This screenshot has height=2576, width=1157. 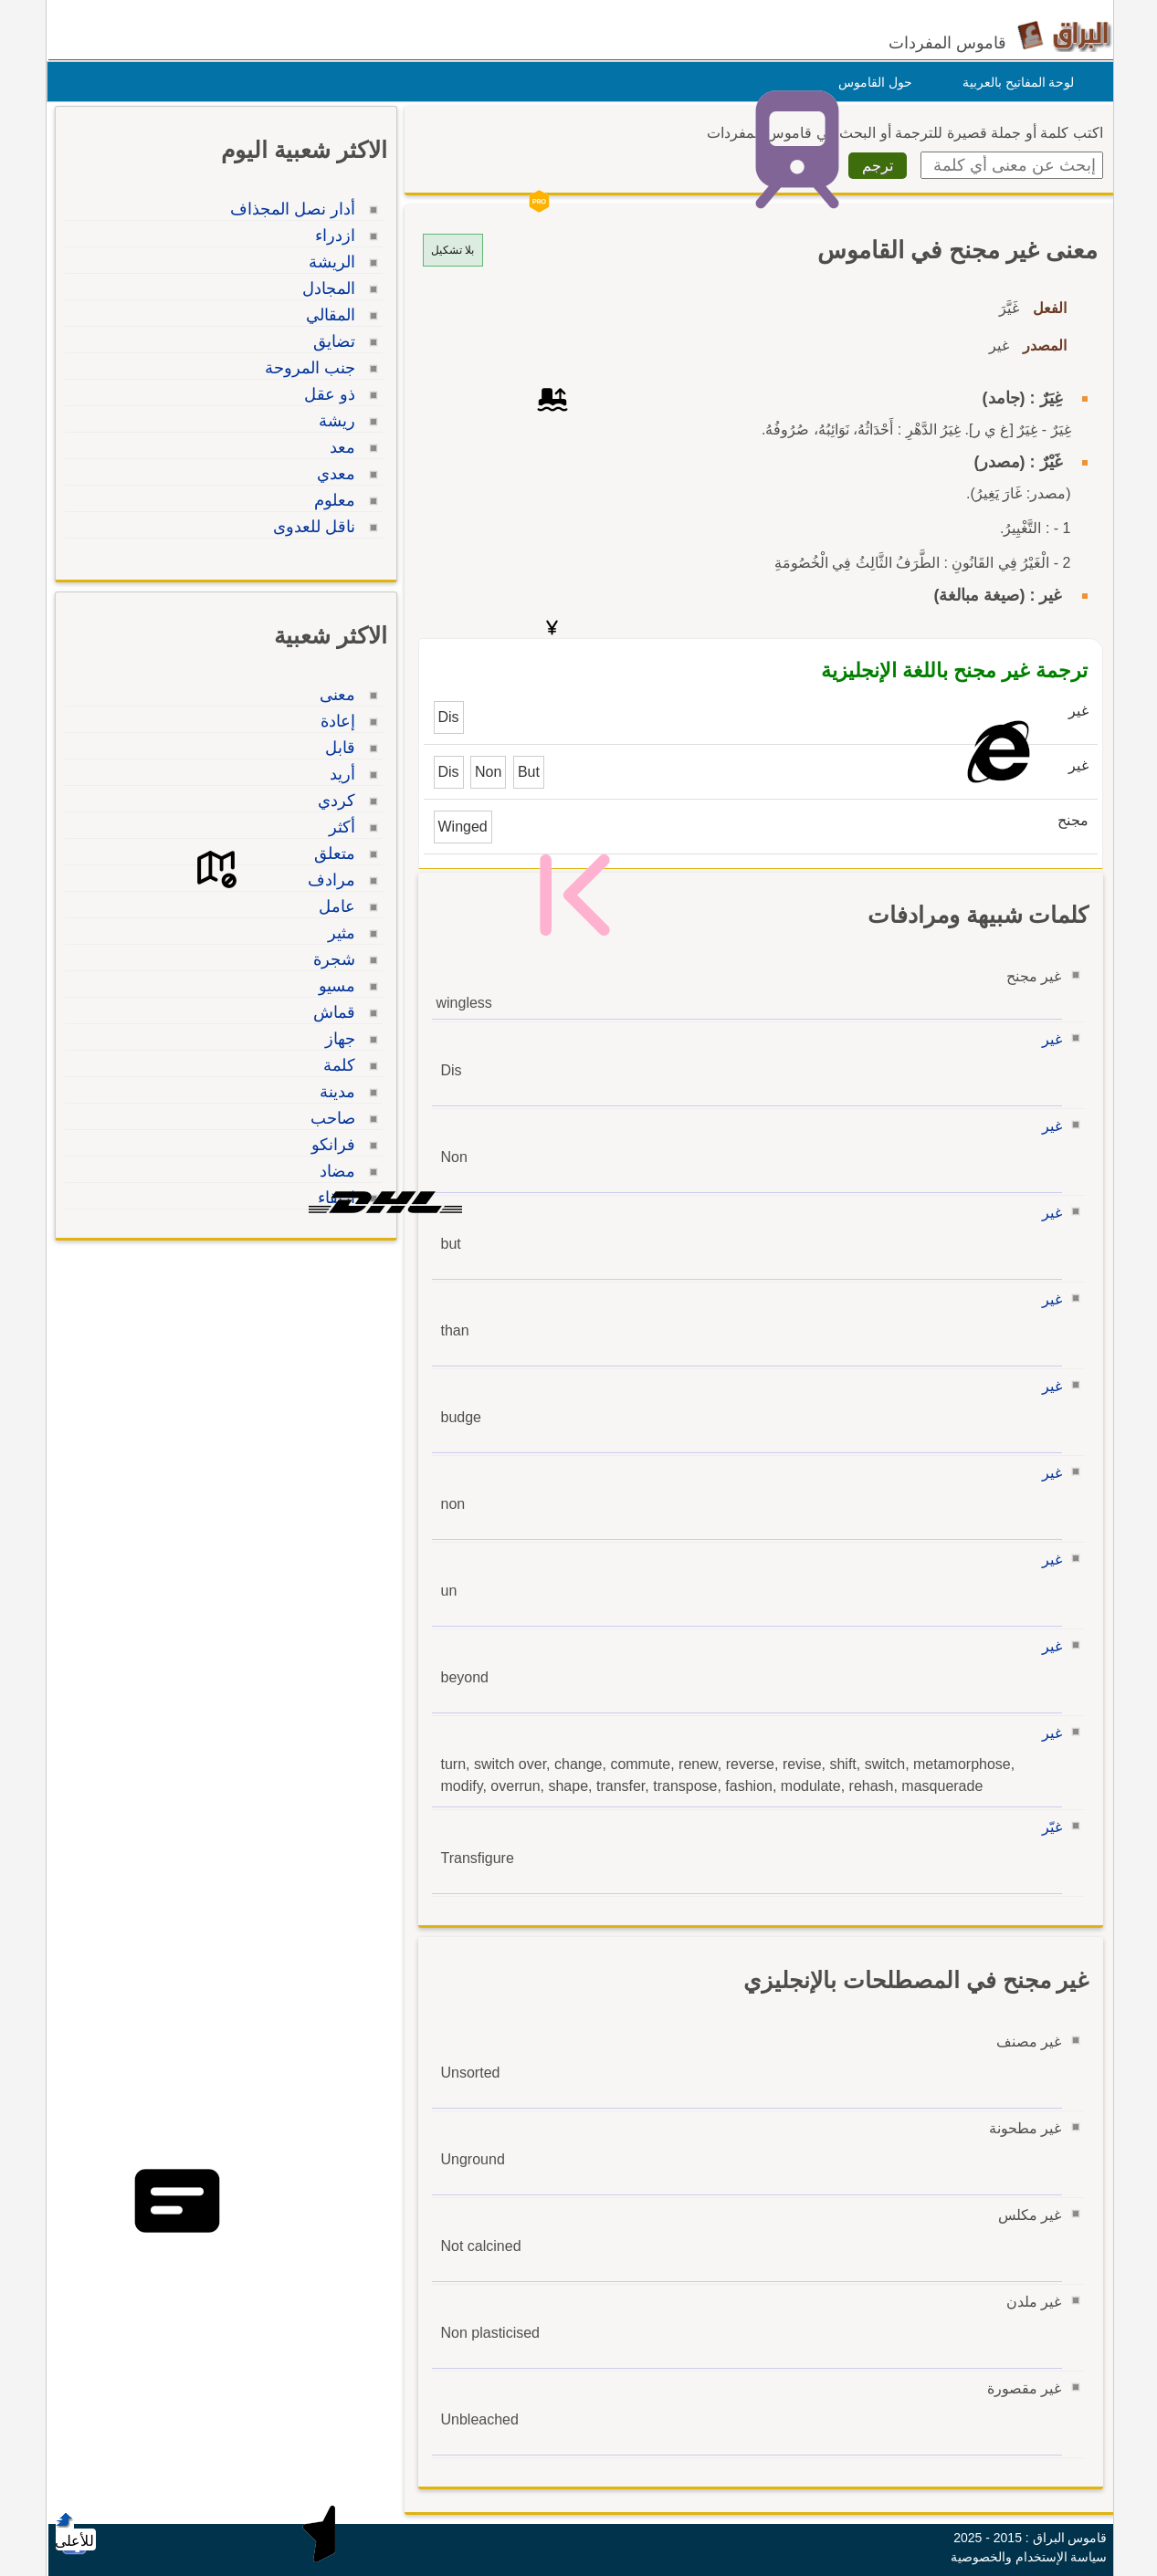 What do you see at coordinates (539, 201) in the screenshot?
I see `themeco brand logo` at bounding box center [539, 201].